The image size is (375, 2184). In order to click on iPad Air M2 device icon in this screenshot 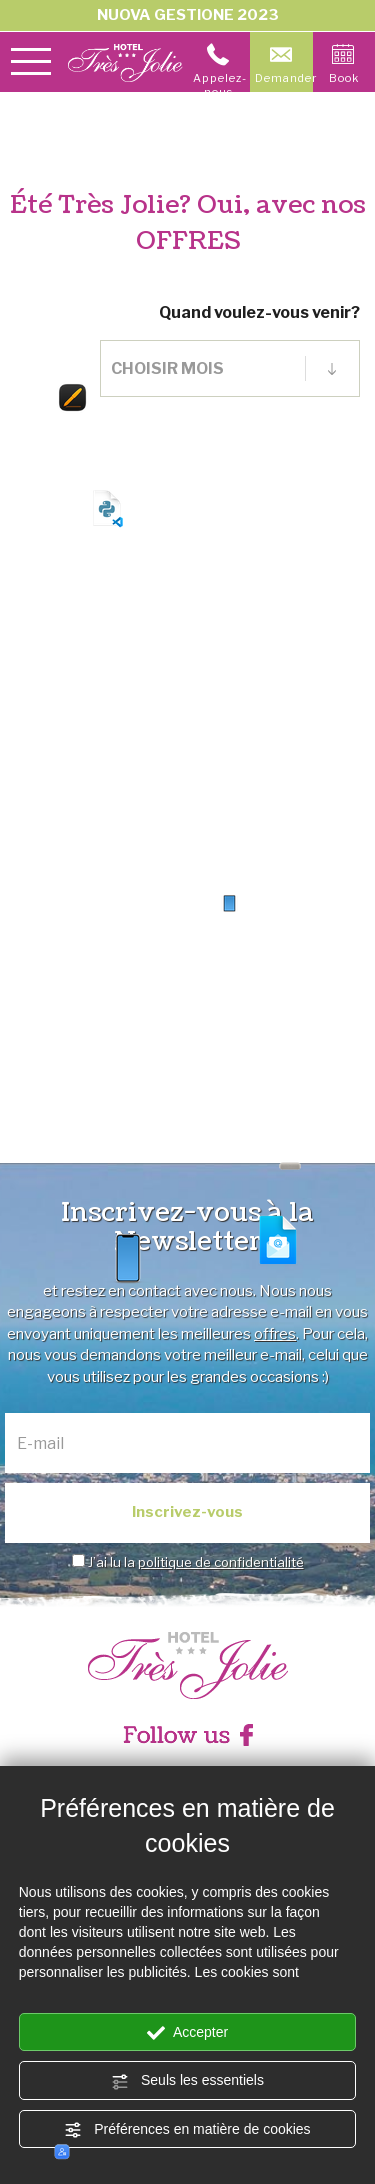, I will do `click(229, 903)`.